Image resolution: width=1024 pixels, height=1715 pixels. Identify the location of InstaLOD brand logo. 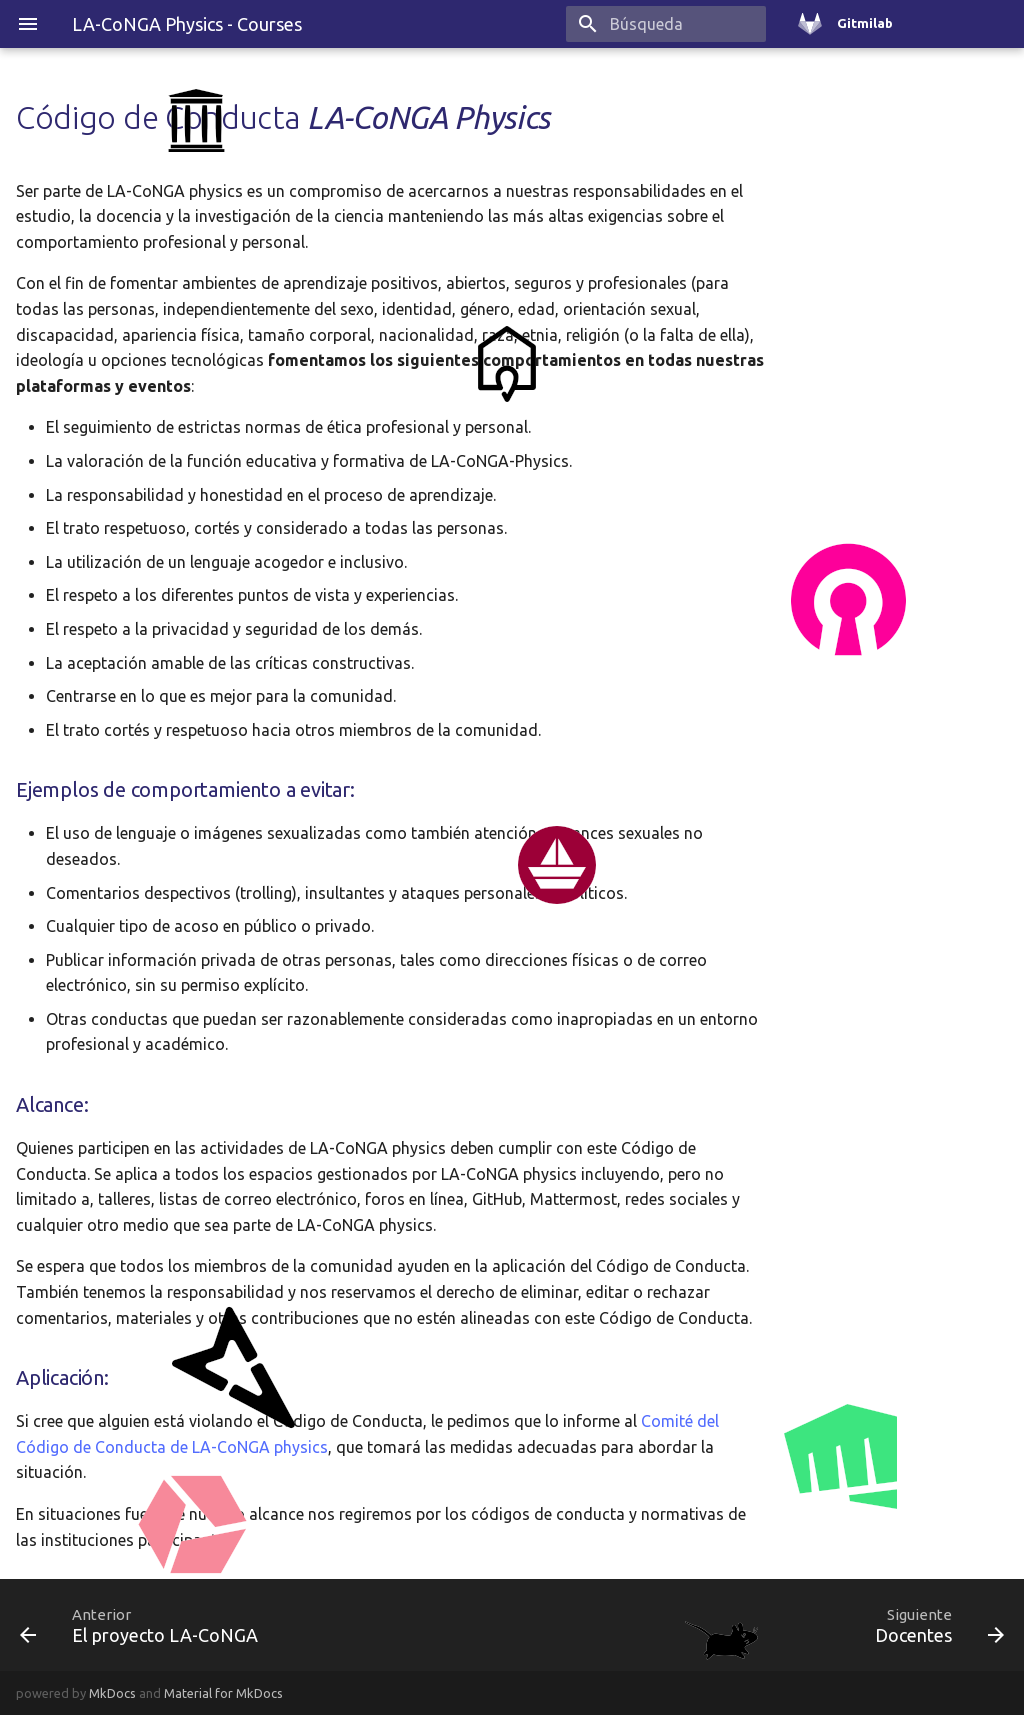
(192, 1524).